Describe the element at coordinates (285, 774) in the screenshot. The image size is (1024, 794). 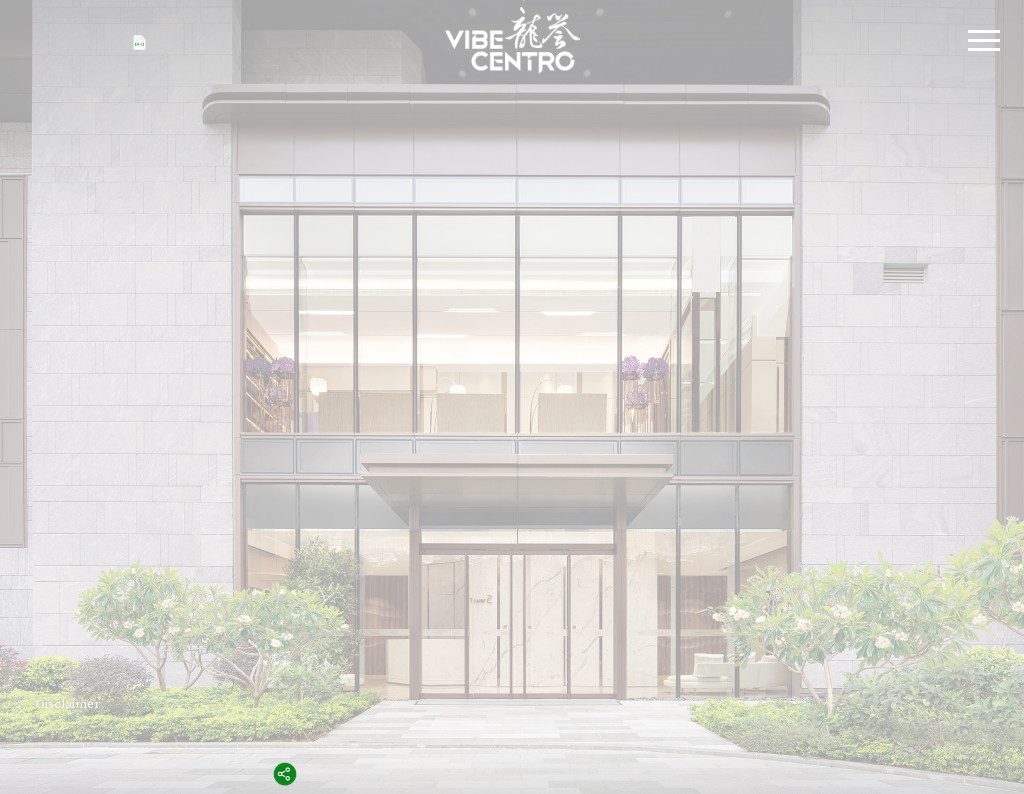
I see `indicates a shared file or folder` at that location.